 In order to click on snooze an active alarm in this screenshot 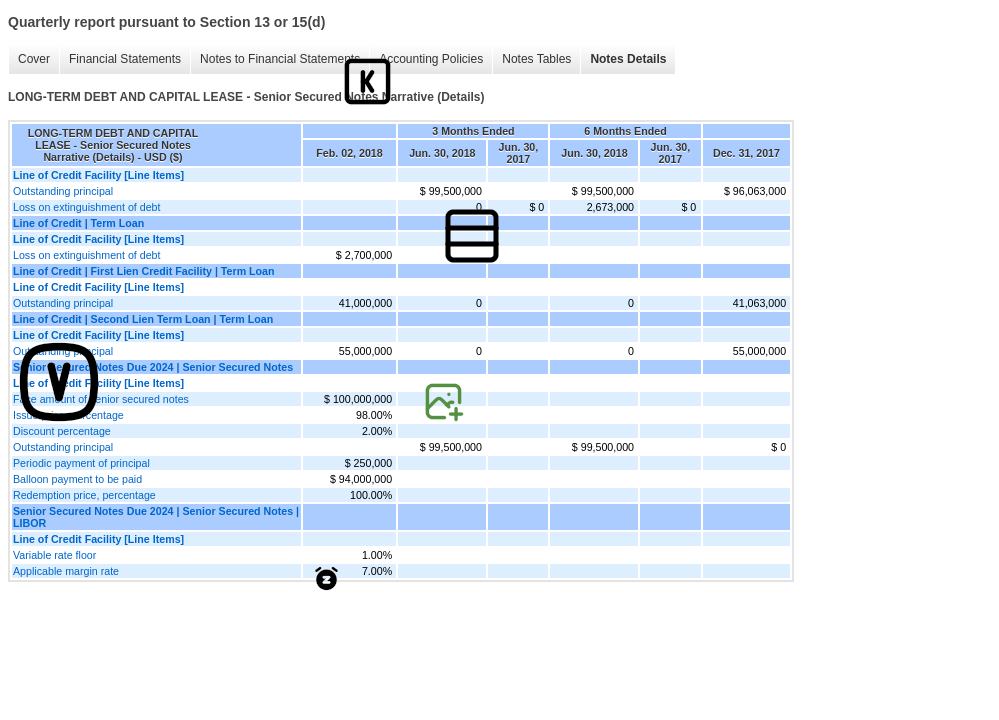, I will do `click(326, 578)`.